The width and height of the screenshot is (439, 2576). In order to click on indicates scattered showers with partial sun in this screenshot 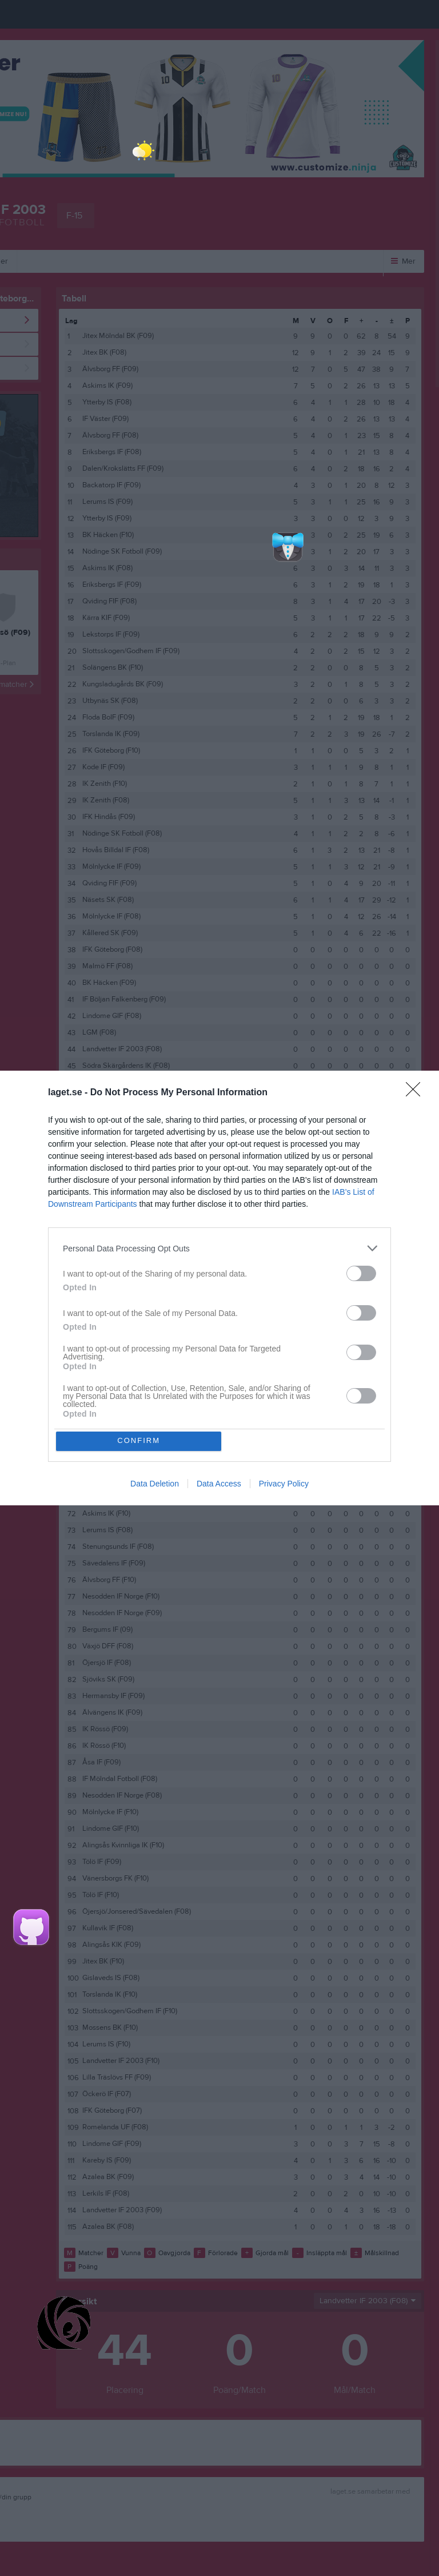, I will do `click(143, 150)`.